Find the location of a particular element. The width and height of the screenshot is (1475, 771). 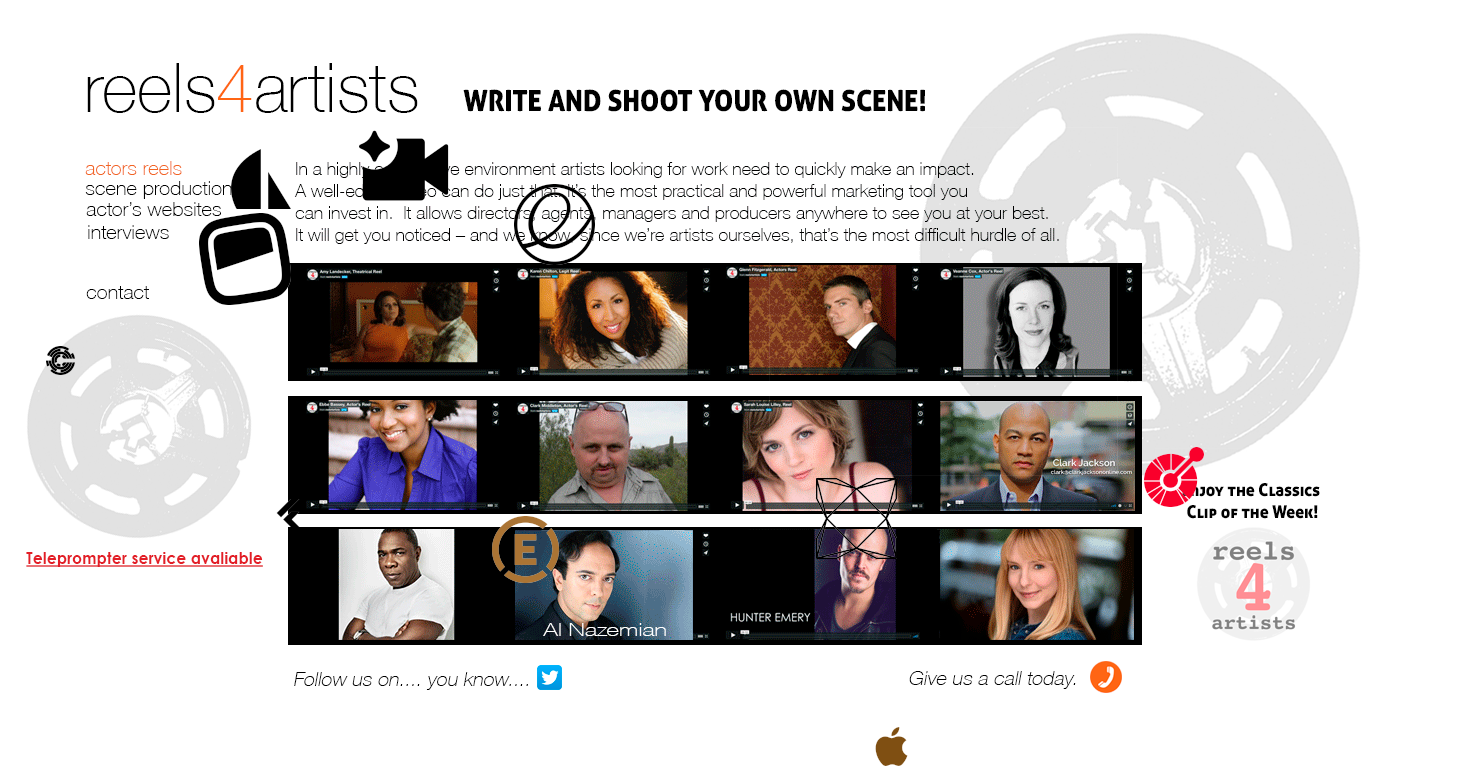

open the Expensify app is located at coordinates (525, 549).